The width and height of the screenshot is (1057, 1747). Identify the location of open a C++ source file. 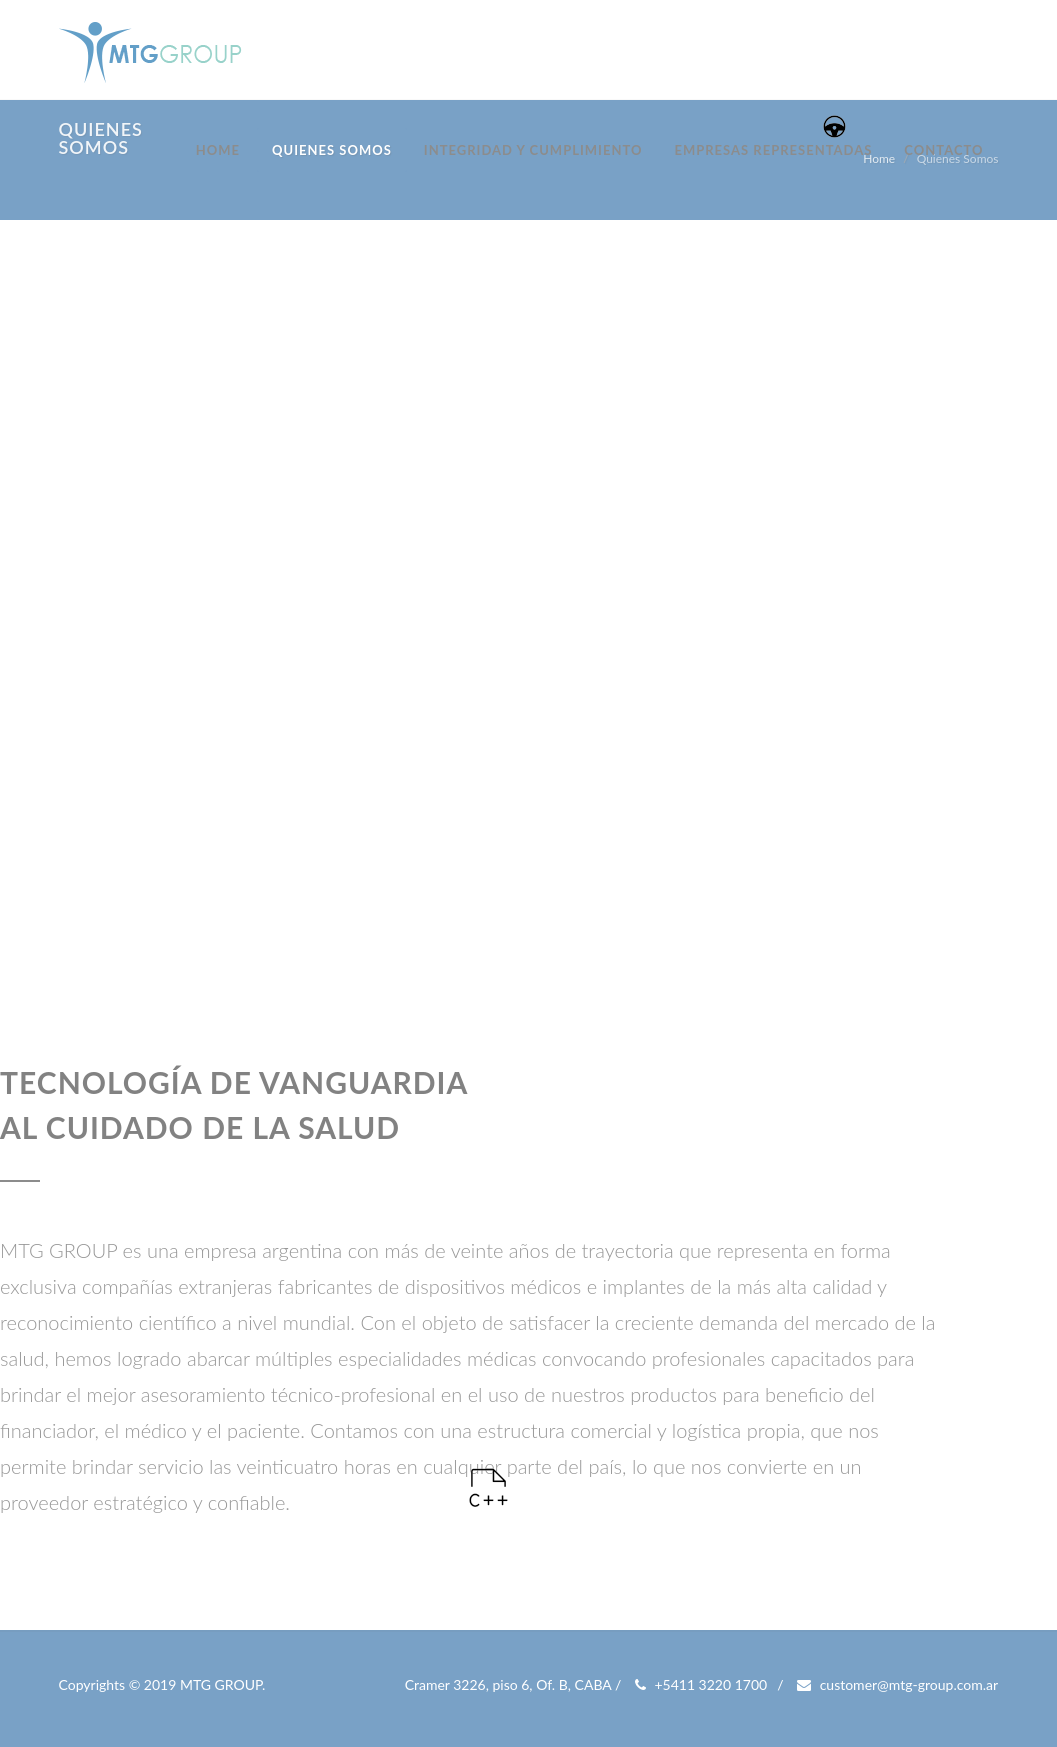
(488, 1489).